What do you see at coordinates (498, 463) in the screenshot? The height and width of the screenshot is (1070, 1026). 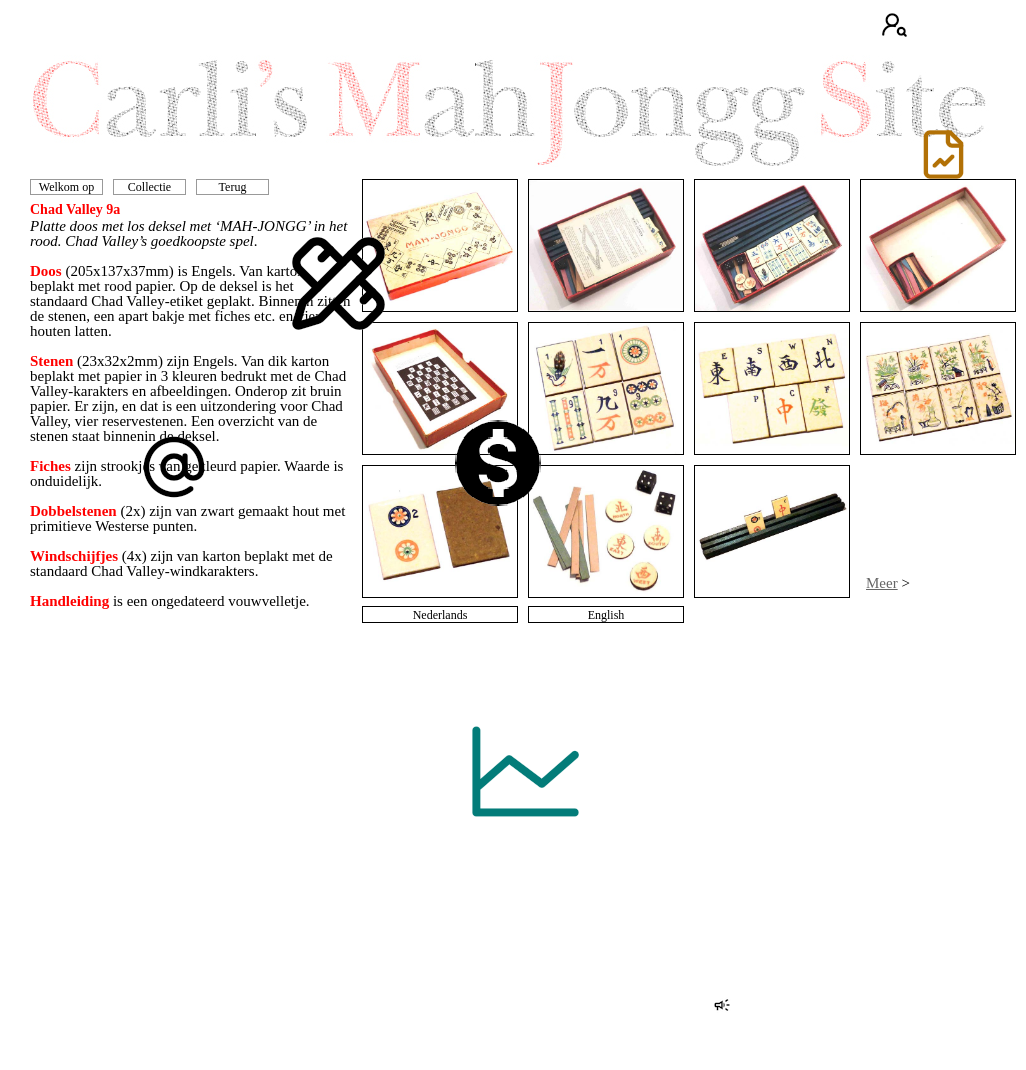 I see `view earnings or payment information` at bounding box center [498, 463].